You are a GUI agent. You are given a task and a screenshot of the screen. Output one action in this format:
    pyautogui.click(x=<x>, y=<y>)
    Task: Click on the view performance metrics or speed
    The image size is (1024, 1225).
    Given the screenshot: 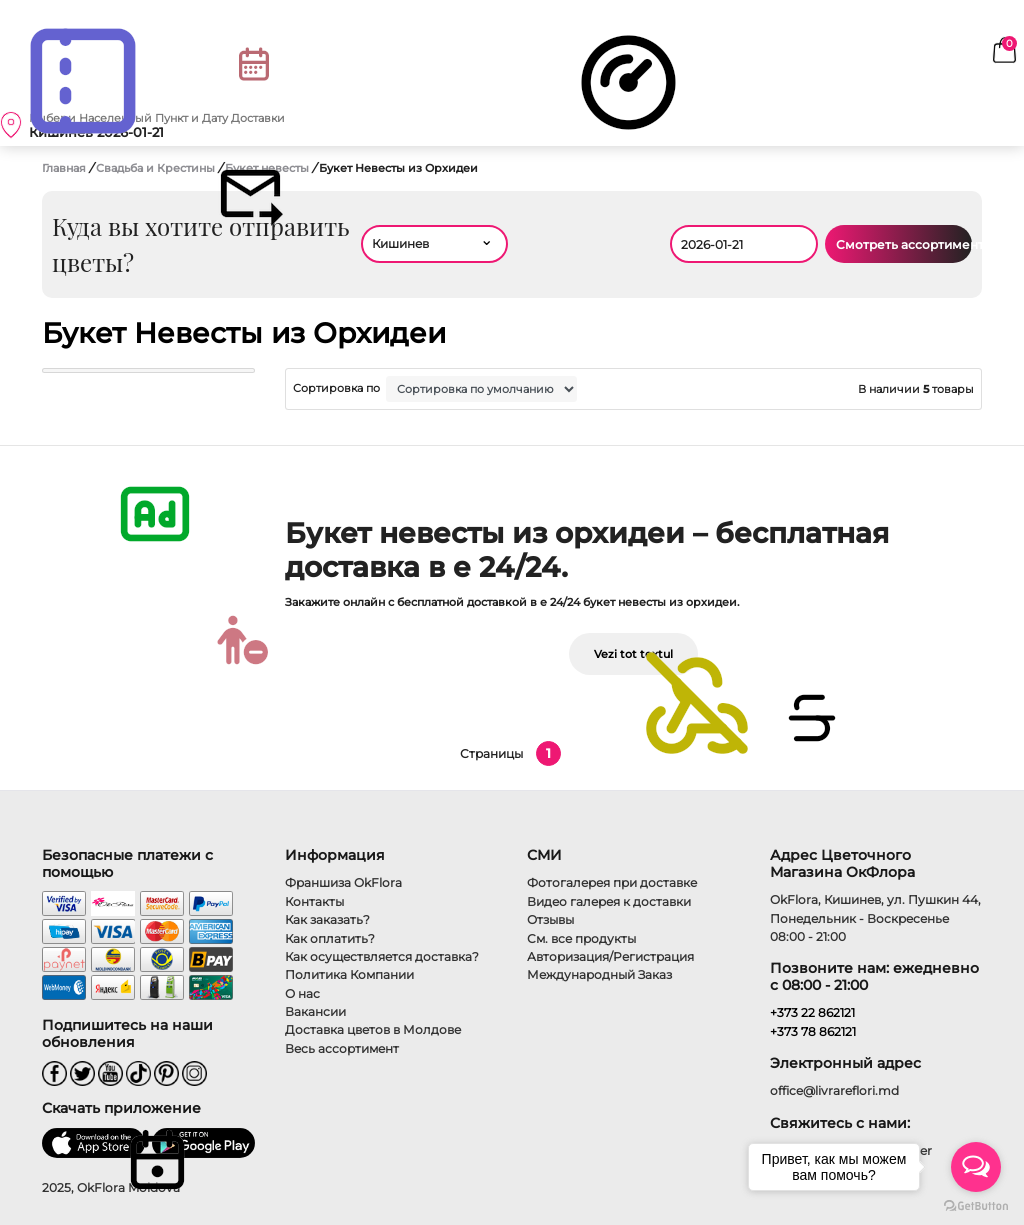 What is the action you would take?
    pyautogui.click(x=628, y=82)
    